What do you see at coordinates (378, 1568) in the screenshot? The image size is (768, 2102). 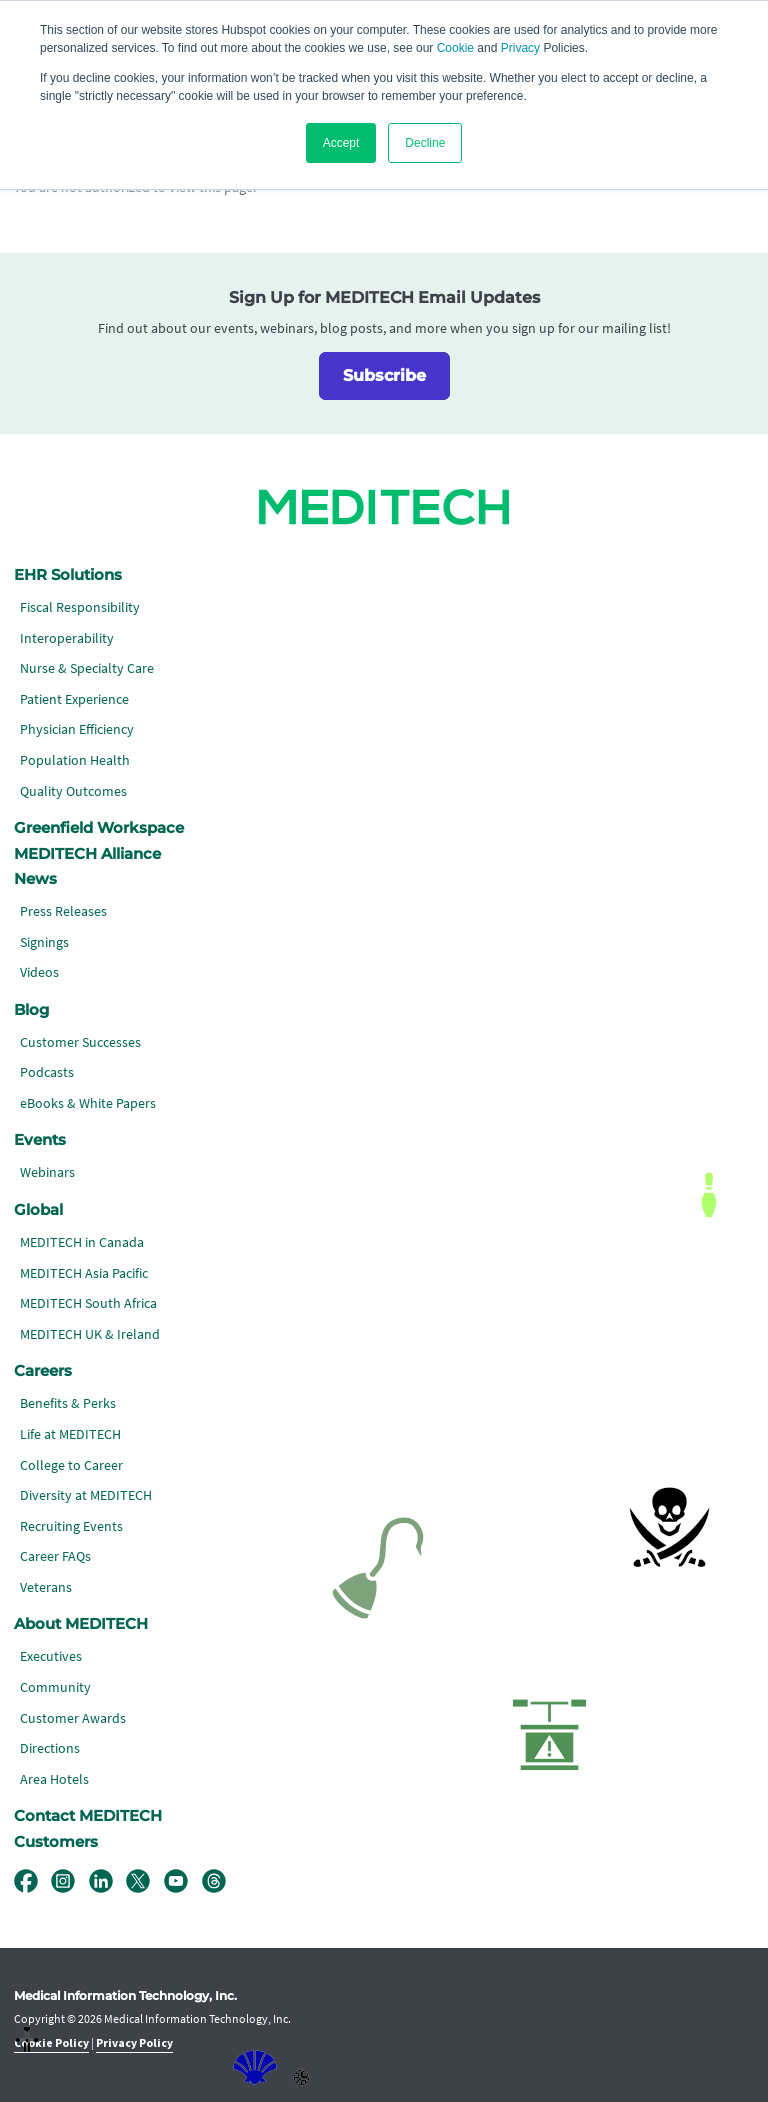 I see `pirate or nautical themed game element` at bounding box center [378, 1568].